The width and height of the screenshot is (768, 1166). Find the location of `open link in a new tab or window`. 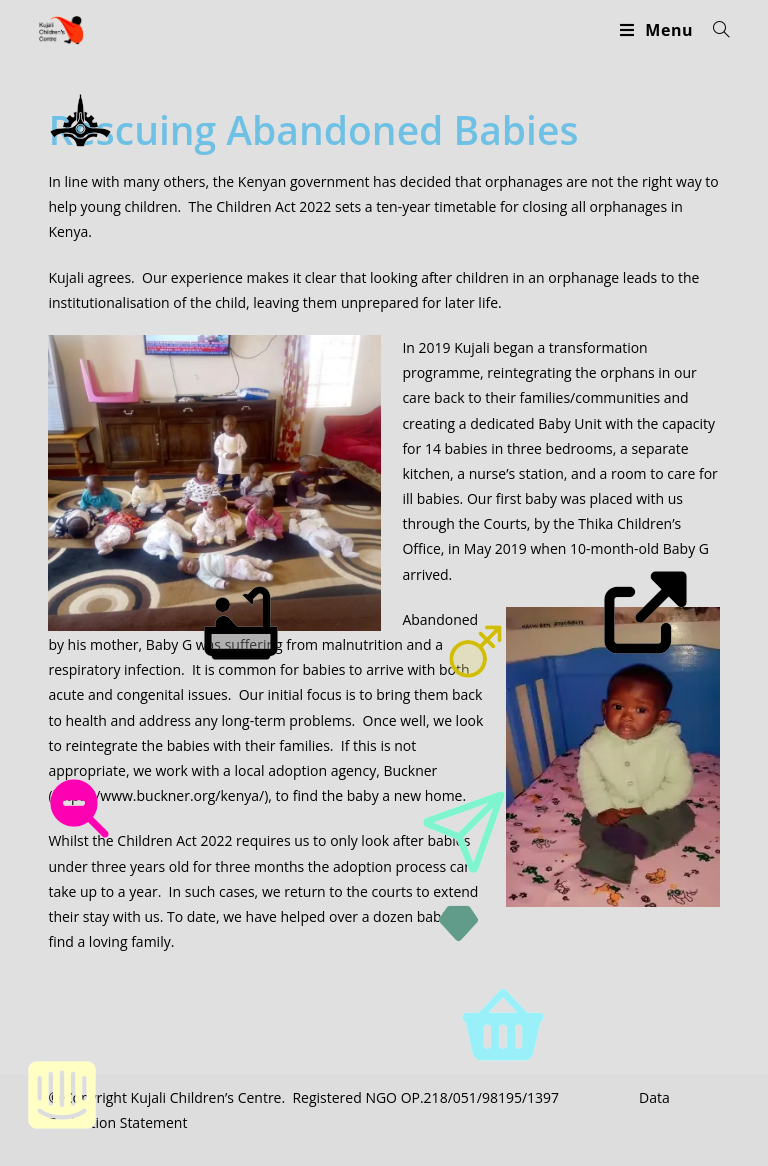

open link in a new tab or window is located at coordinates (645, 612).